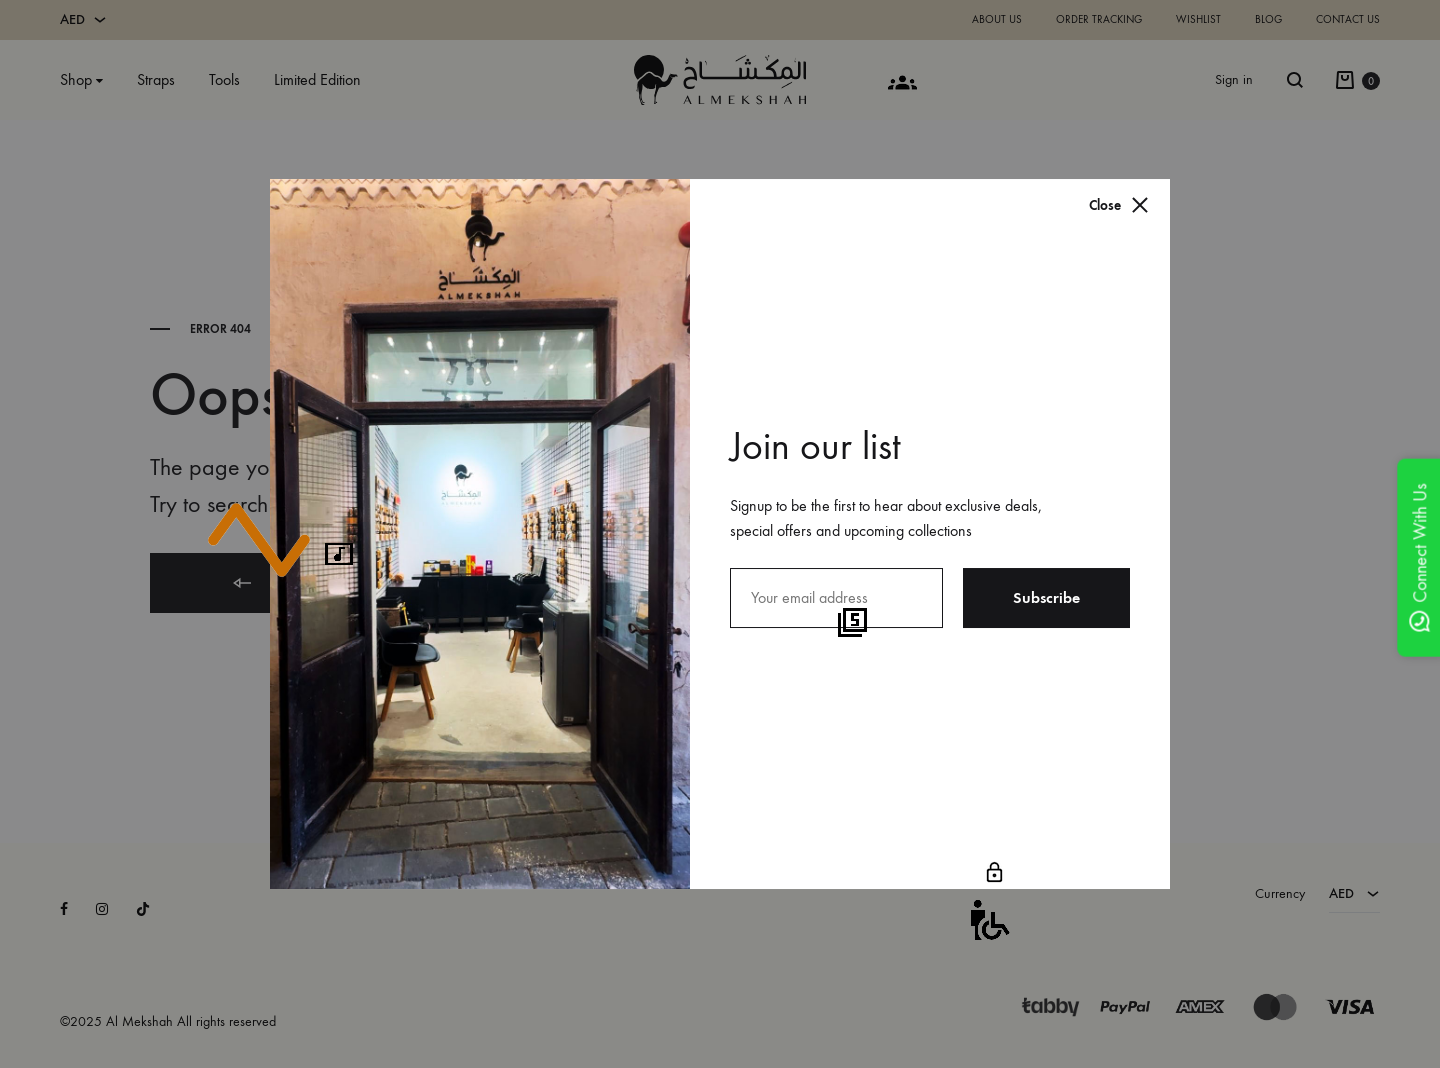  Describe the element at coordinates (339, 554) in the screenshot. I see `play or browse music videos` at that location.